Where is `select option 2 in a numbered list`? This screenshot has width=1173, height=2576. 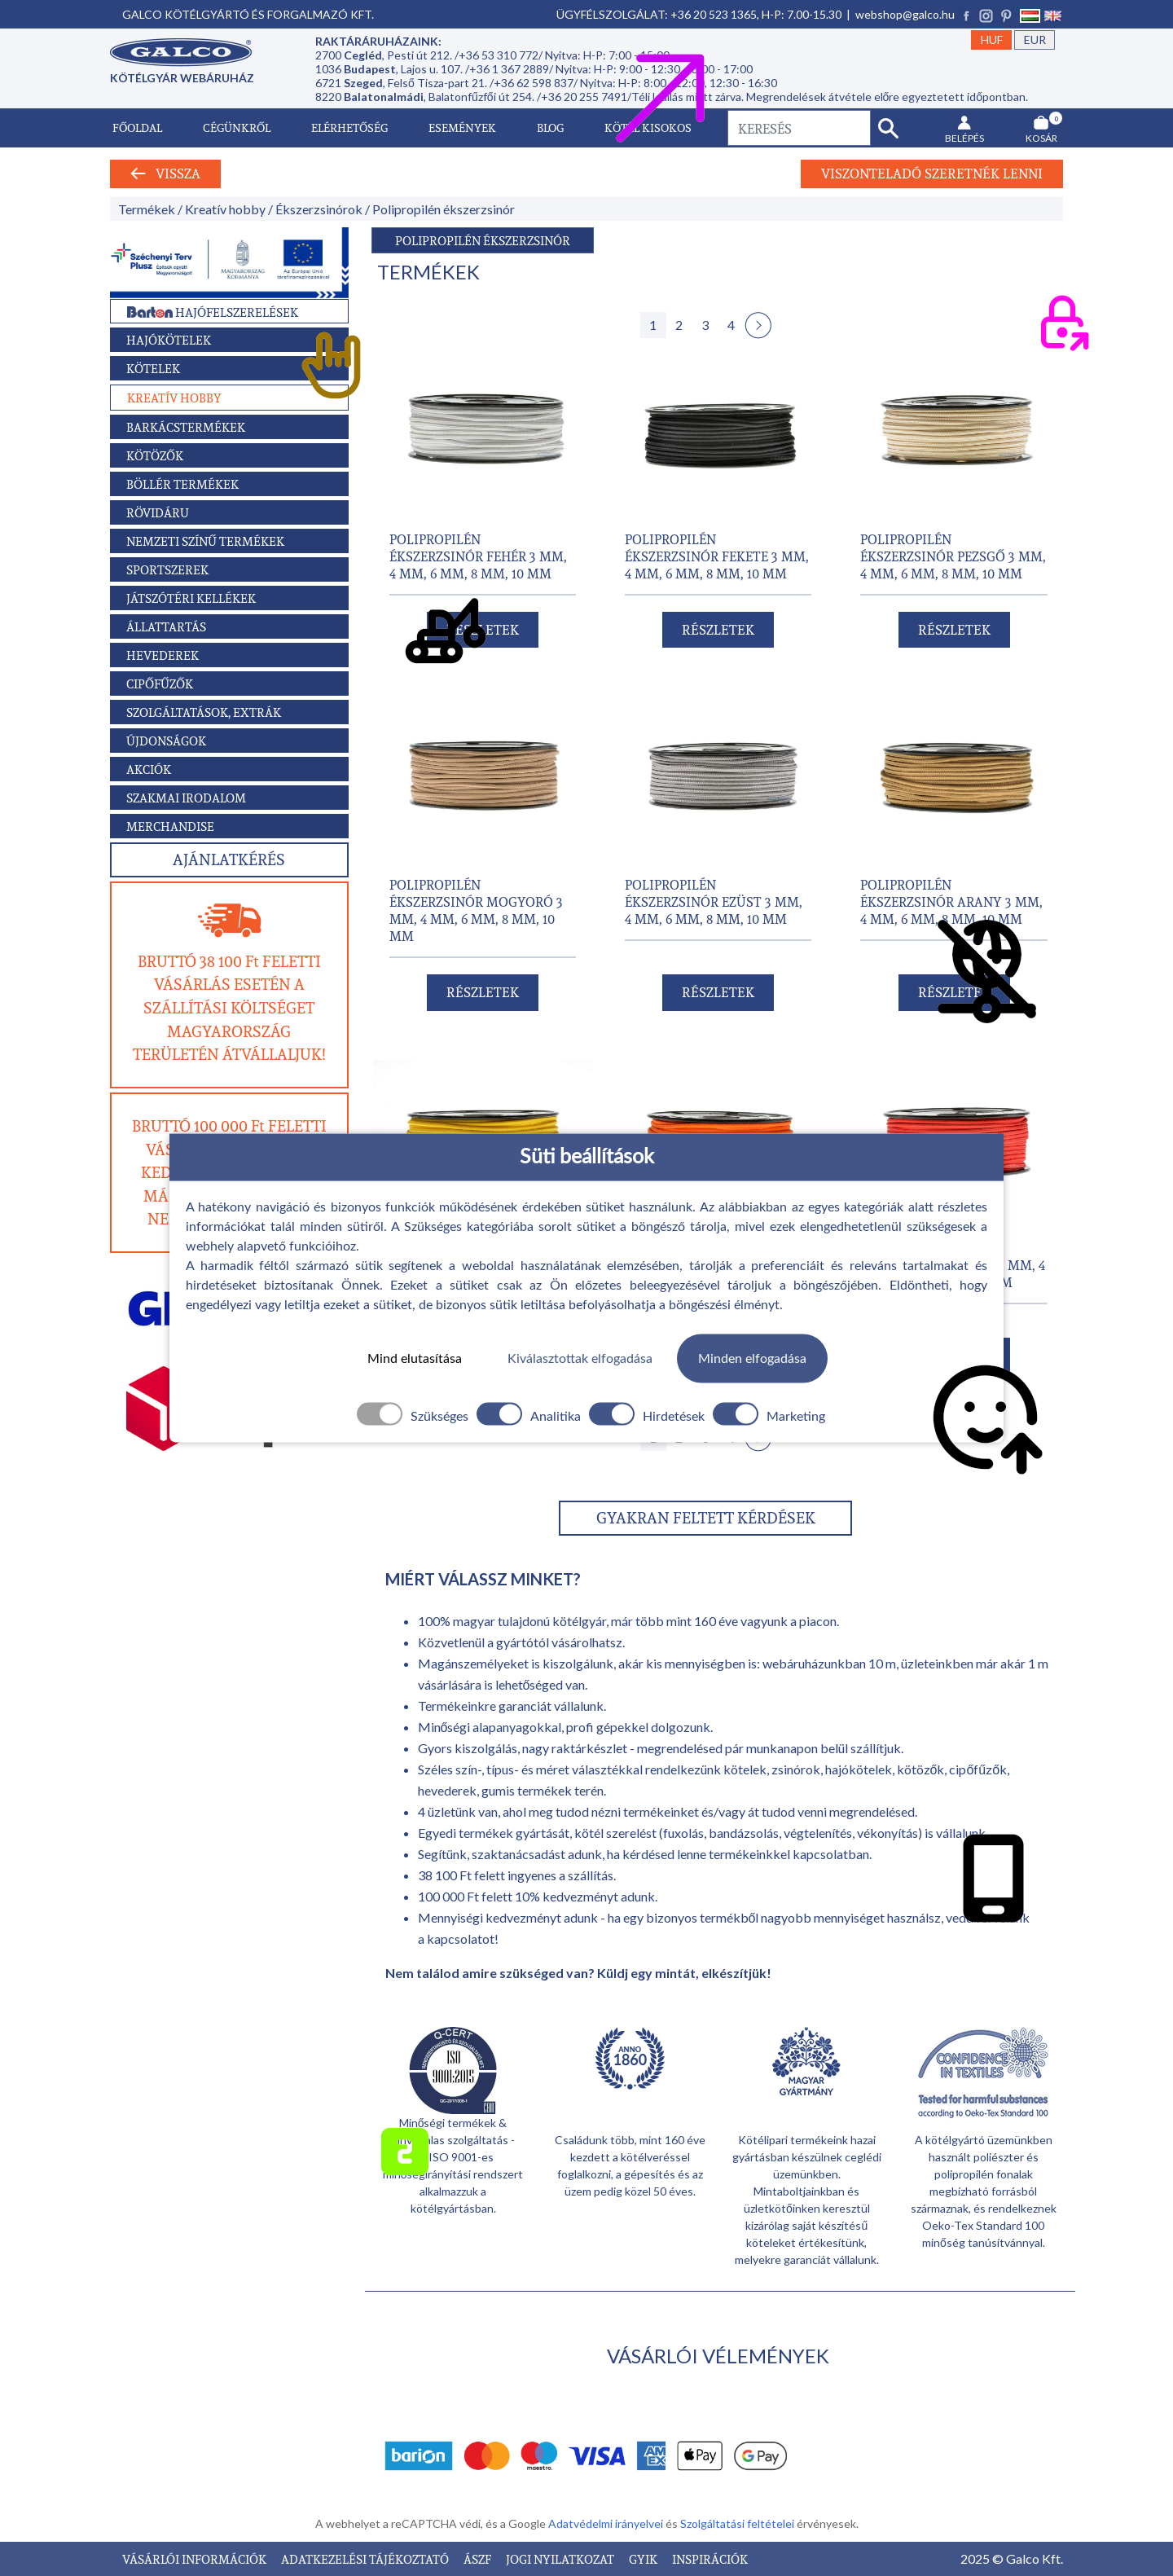 select option 2 in a numbered list is located at coordinates (405, 2152).